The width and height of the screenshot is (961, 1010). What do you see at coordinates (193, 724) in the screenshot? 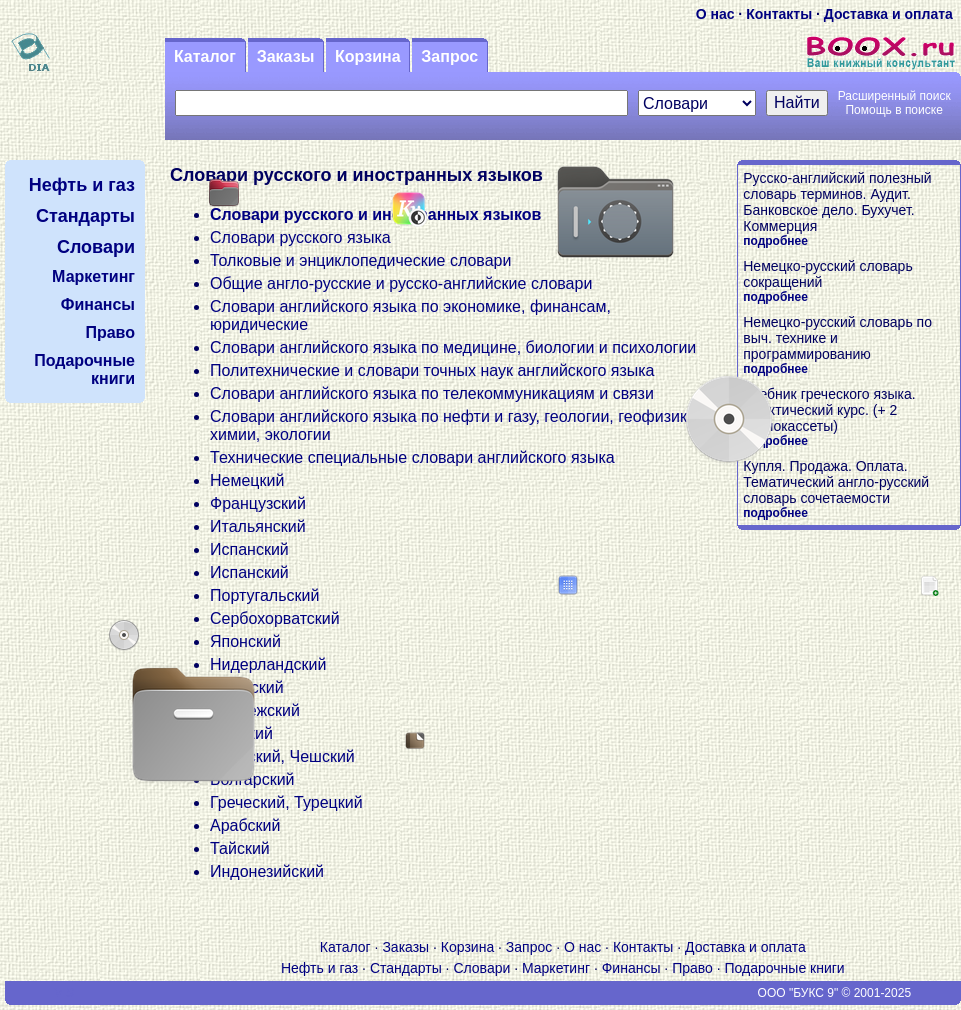
I see `open file manager application` at bounding box center [193, 724].